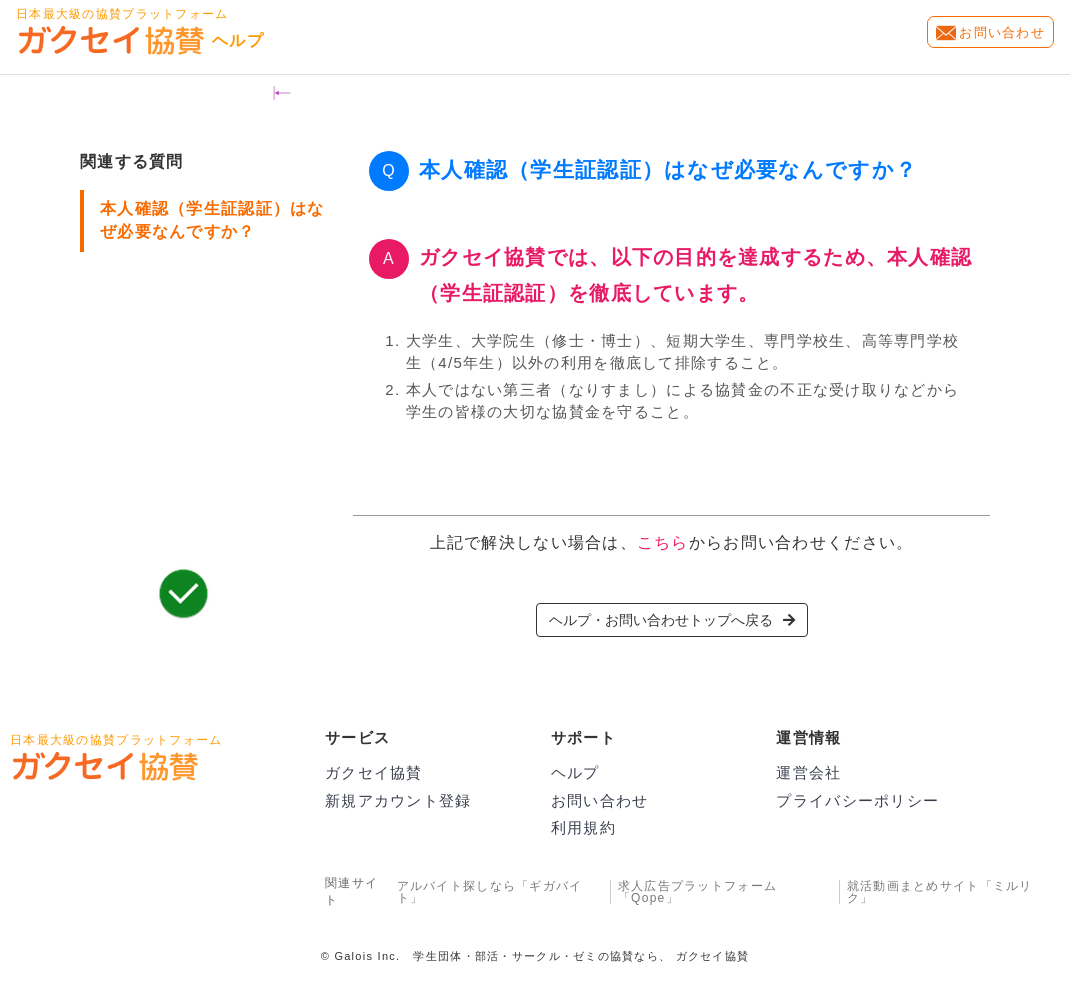 The image size is (1070, 985). I want to click on indicates file has been successfully synced, so click(183, 593).